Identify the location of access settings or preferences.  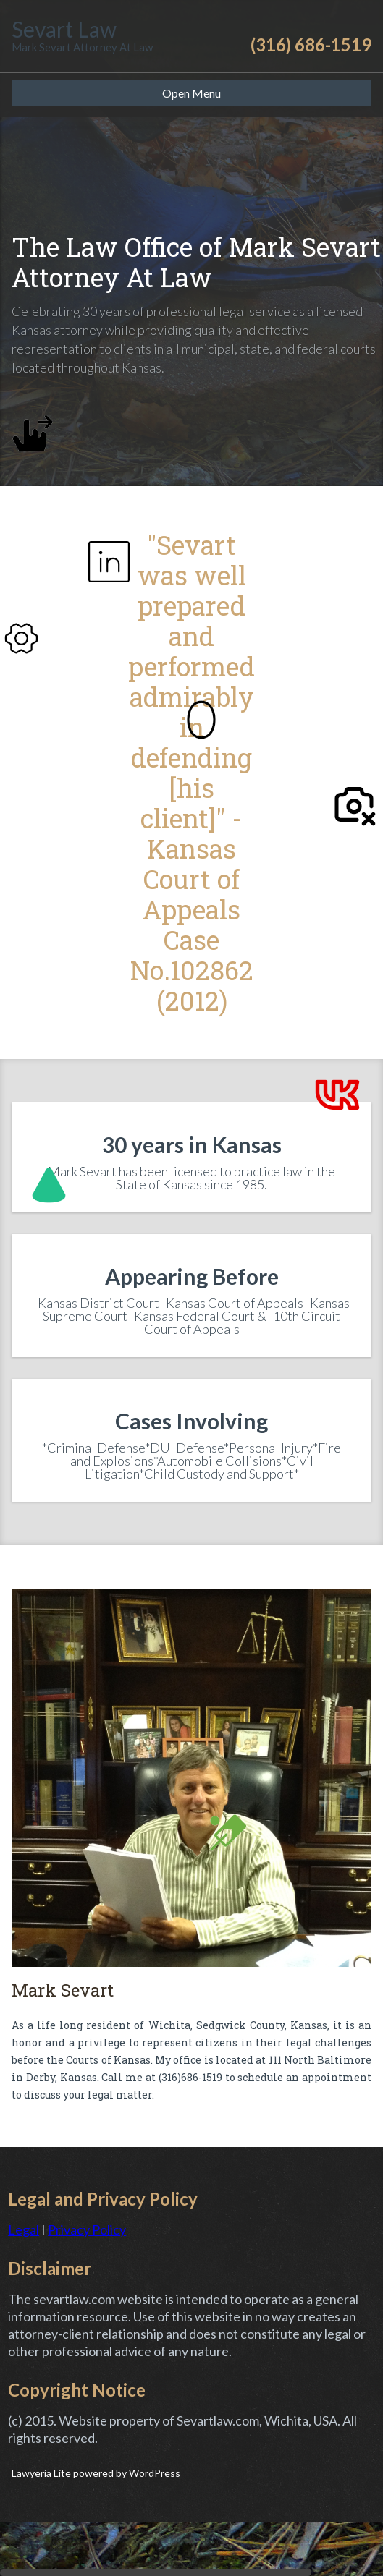
(21, 638).